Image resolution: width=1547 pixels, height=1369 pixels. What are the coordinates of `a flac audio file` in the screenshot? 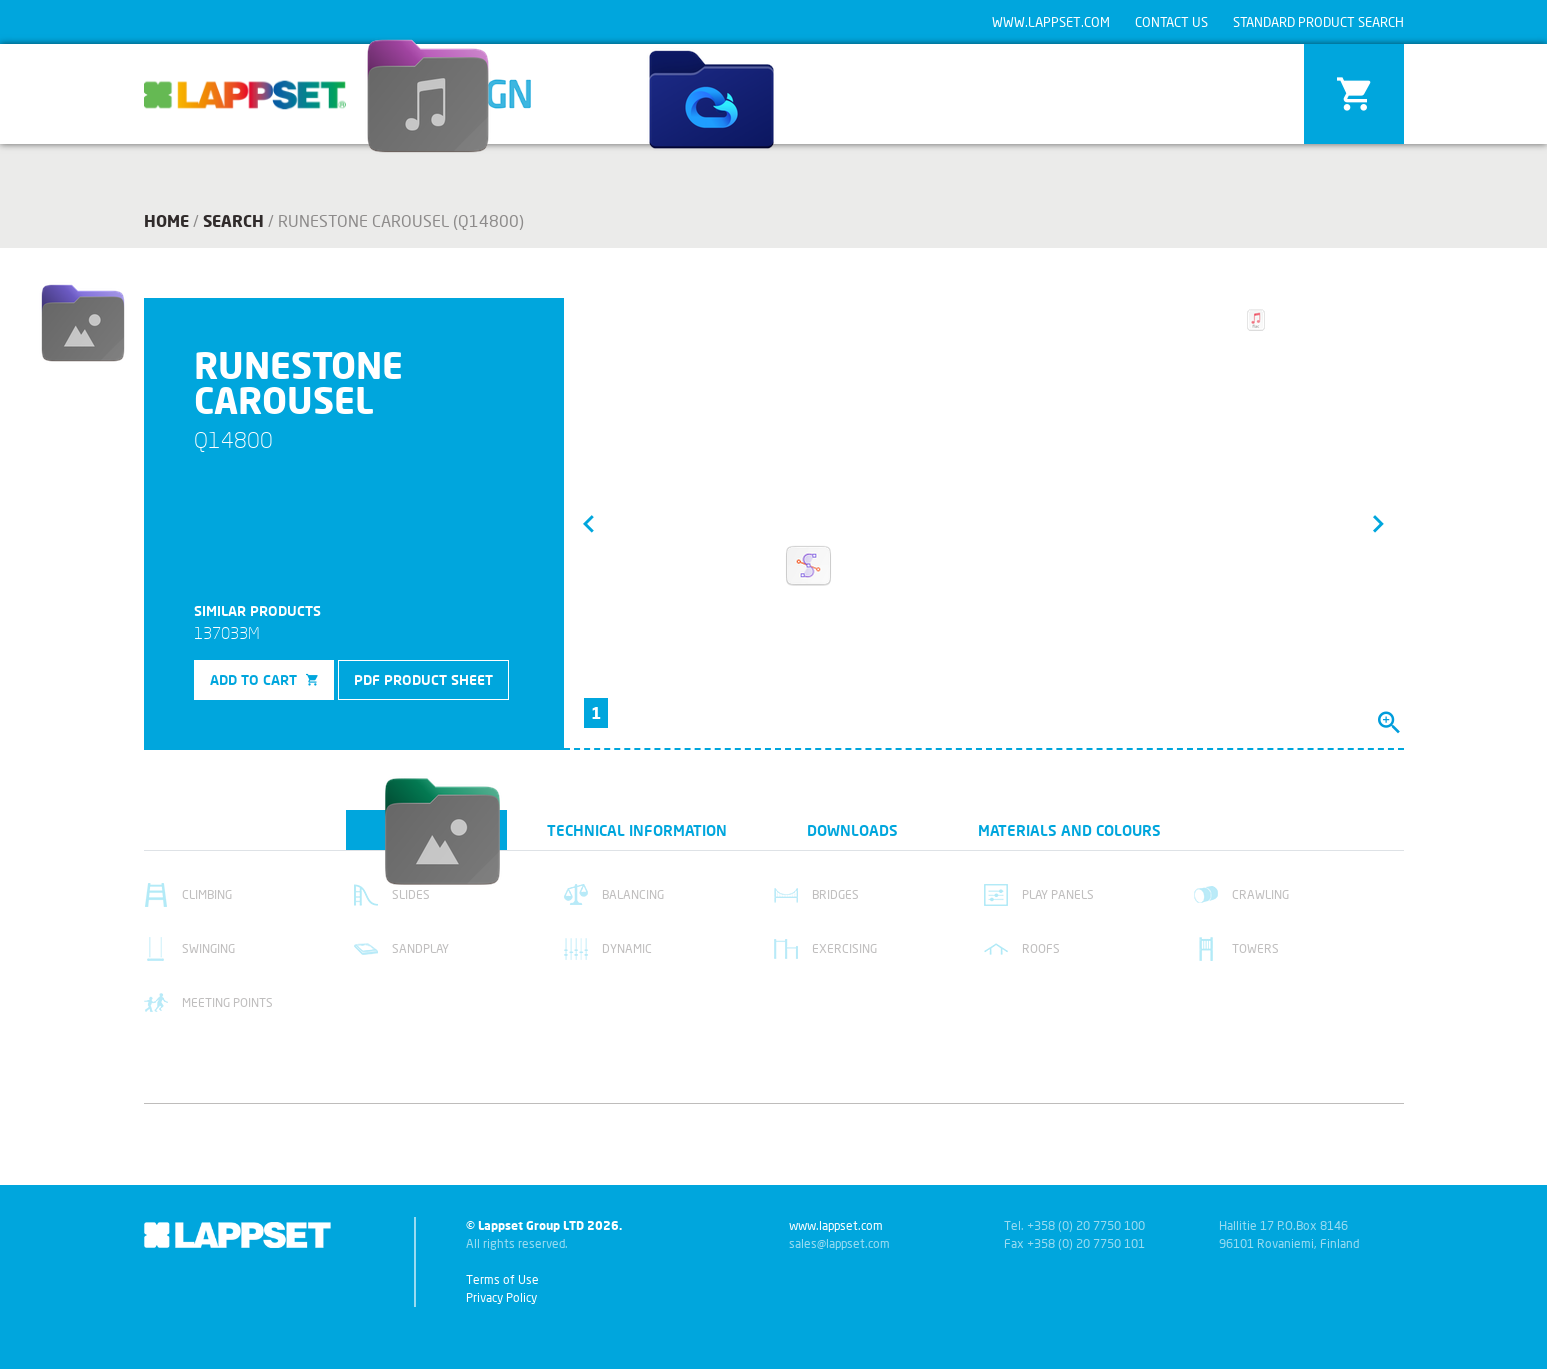 It's located at (1256, 320).